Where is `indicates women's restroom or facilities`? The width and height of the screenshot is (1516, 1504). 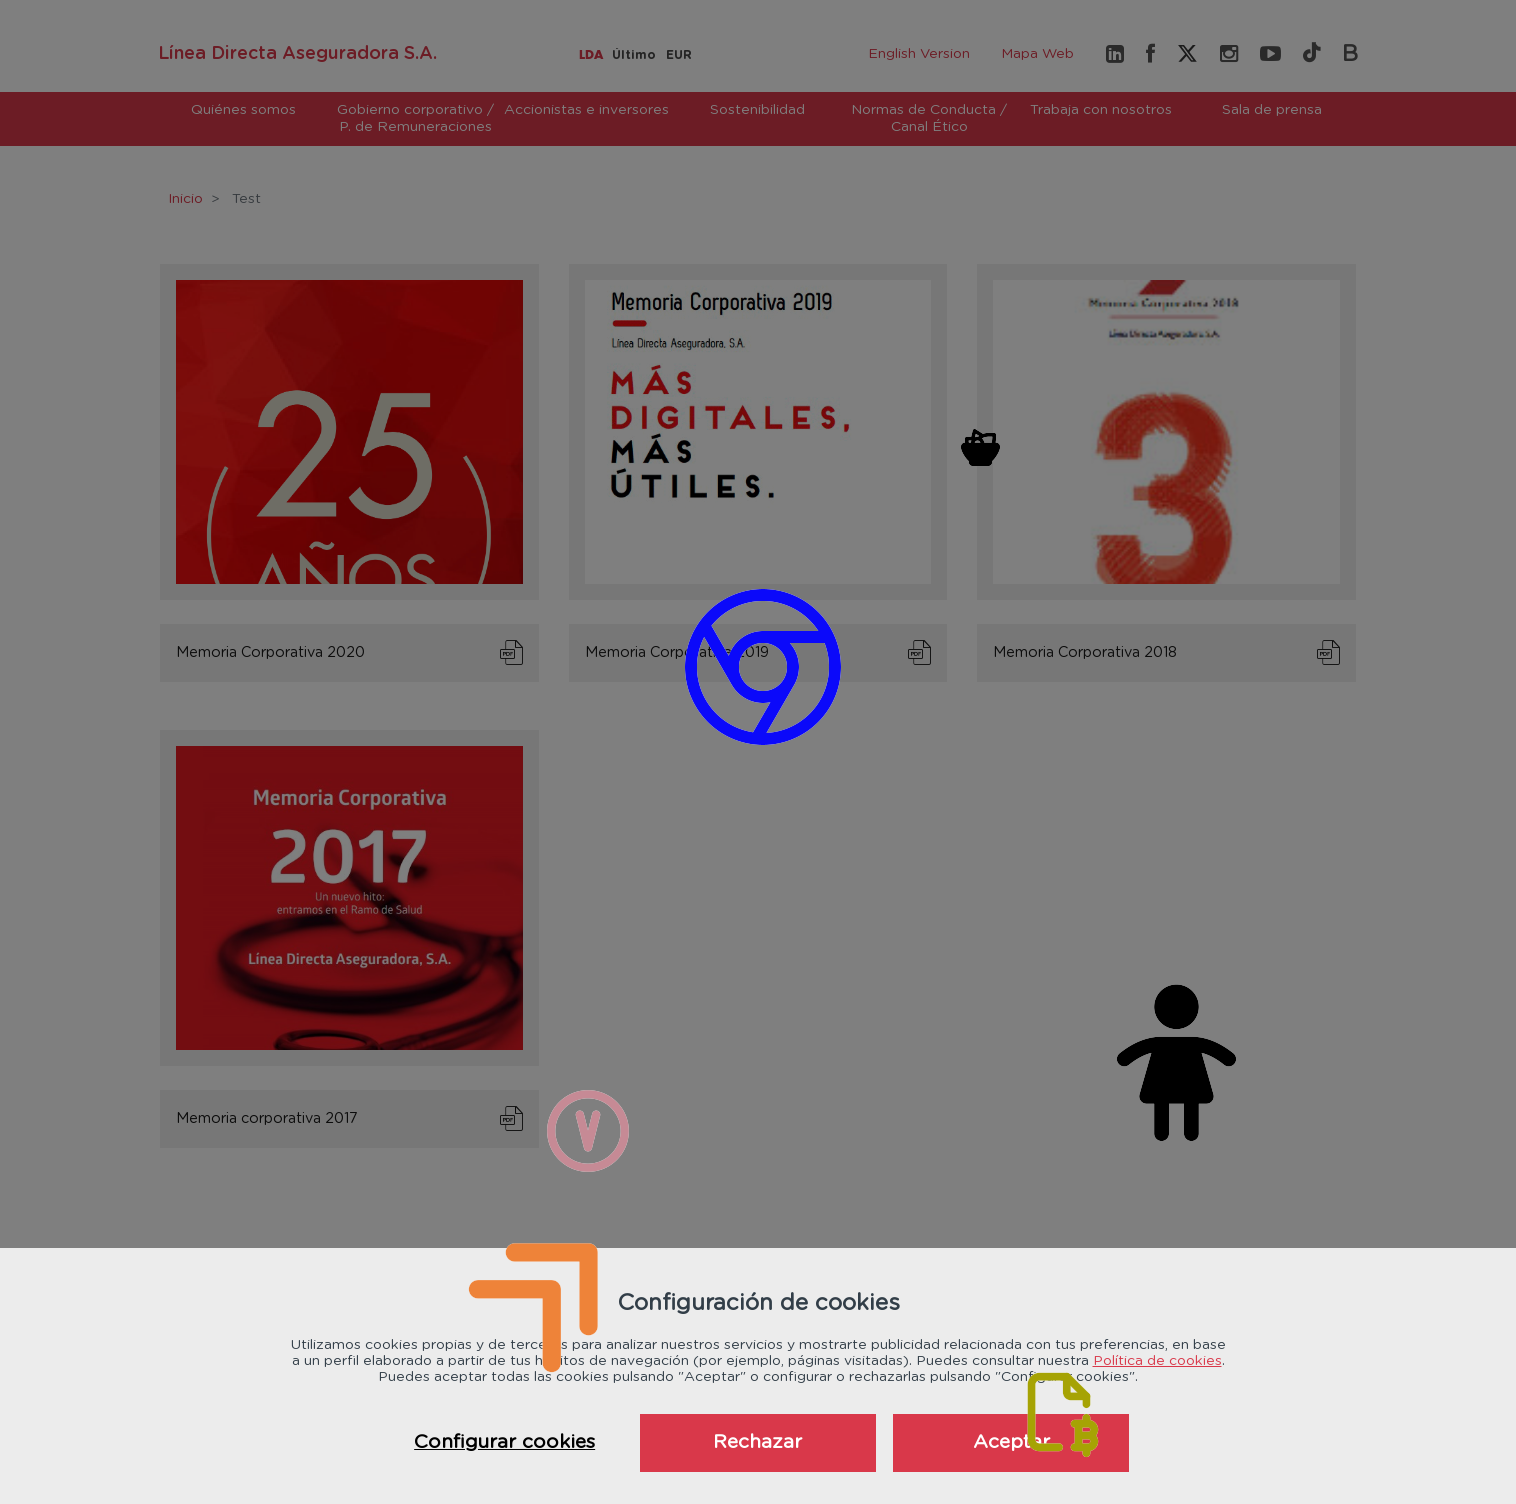
indicates women's restroom or facilities is located at coordinates (1176, 1066).